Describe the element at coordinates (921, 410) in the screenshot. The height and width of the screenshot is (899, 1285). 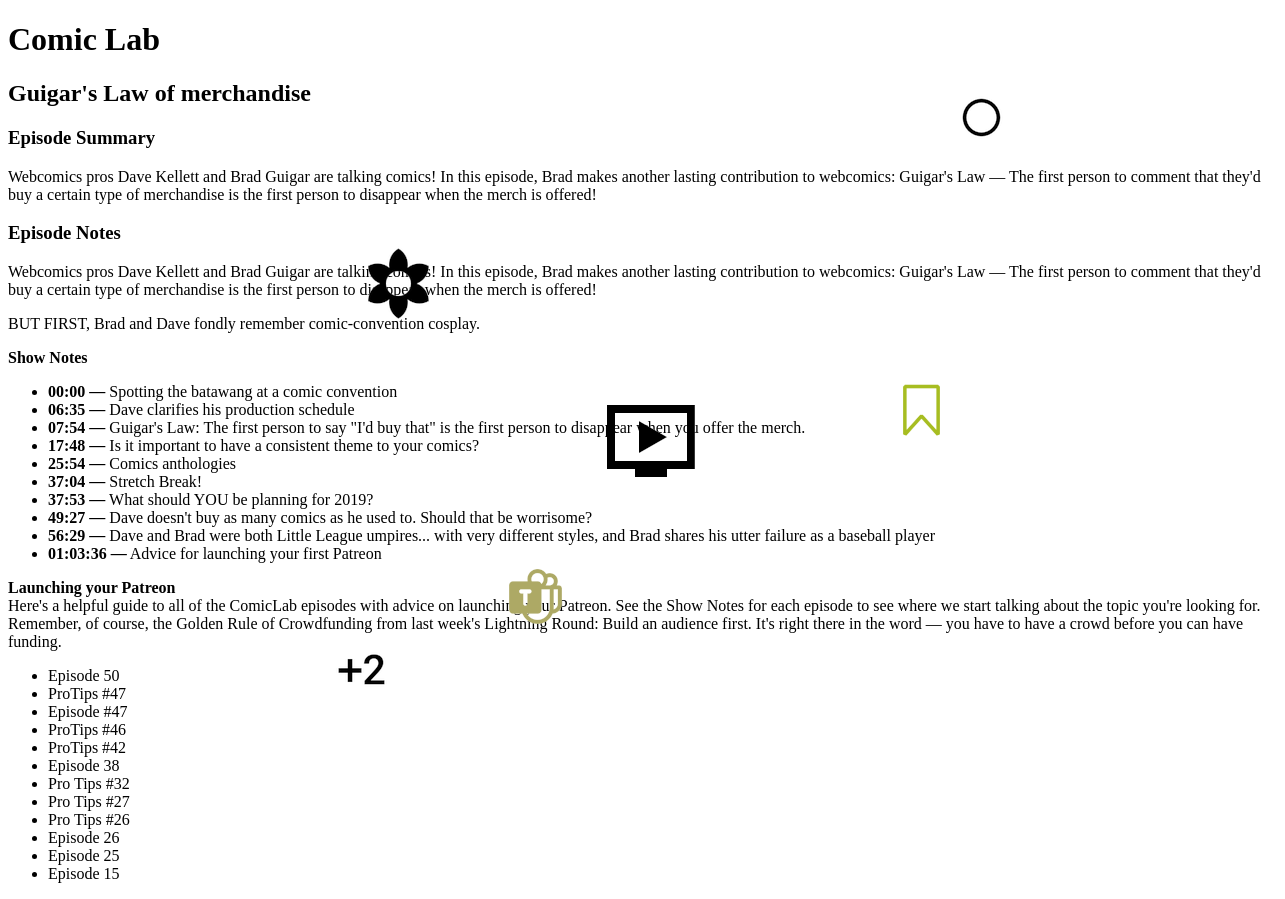
I see `bookmark this item for later` at that location.